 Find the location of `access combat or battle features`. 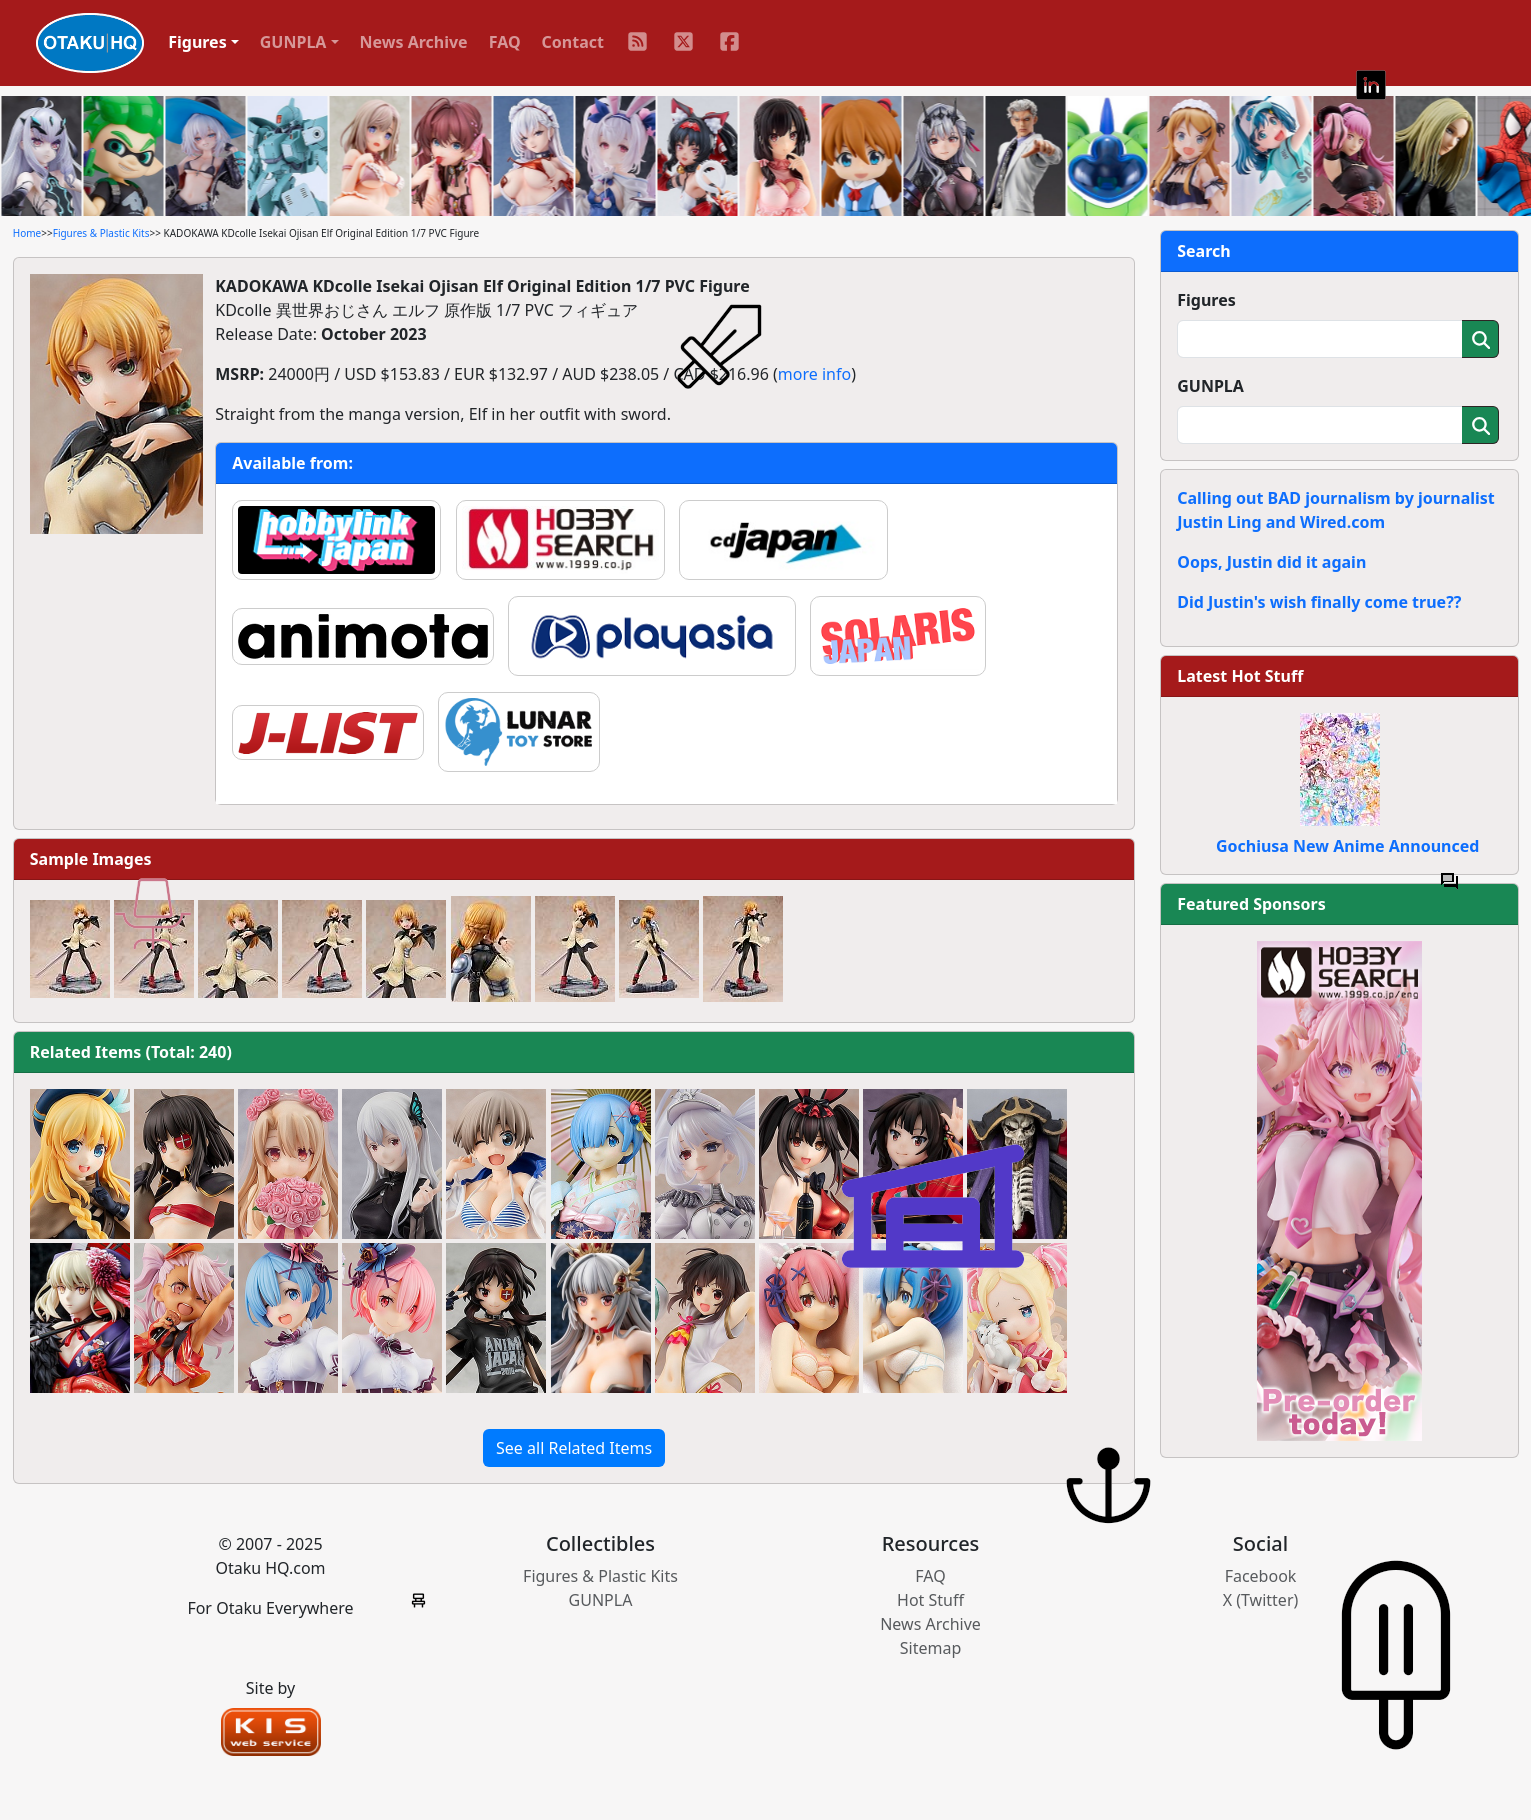

access combat or battle features is located at coordinates (721, 345).